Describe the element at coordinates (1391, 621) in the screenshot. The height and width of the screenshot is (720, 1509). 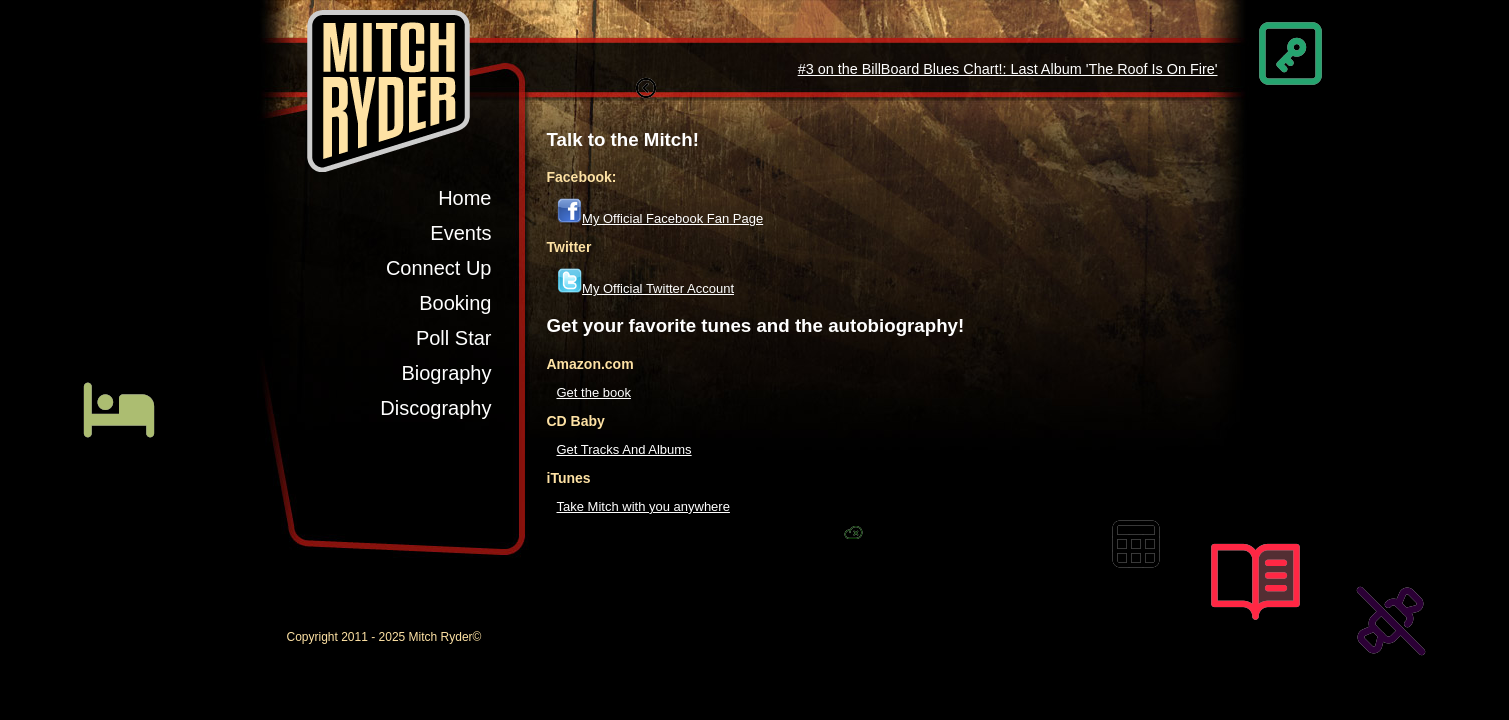
I see `disable candy or sweets mode` at that location.